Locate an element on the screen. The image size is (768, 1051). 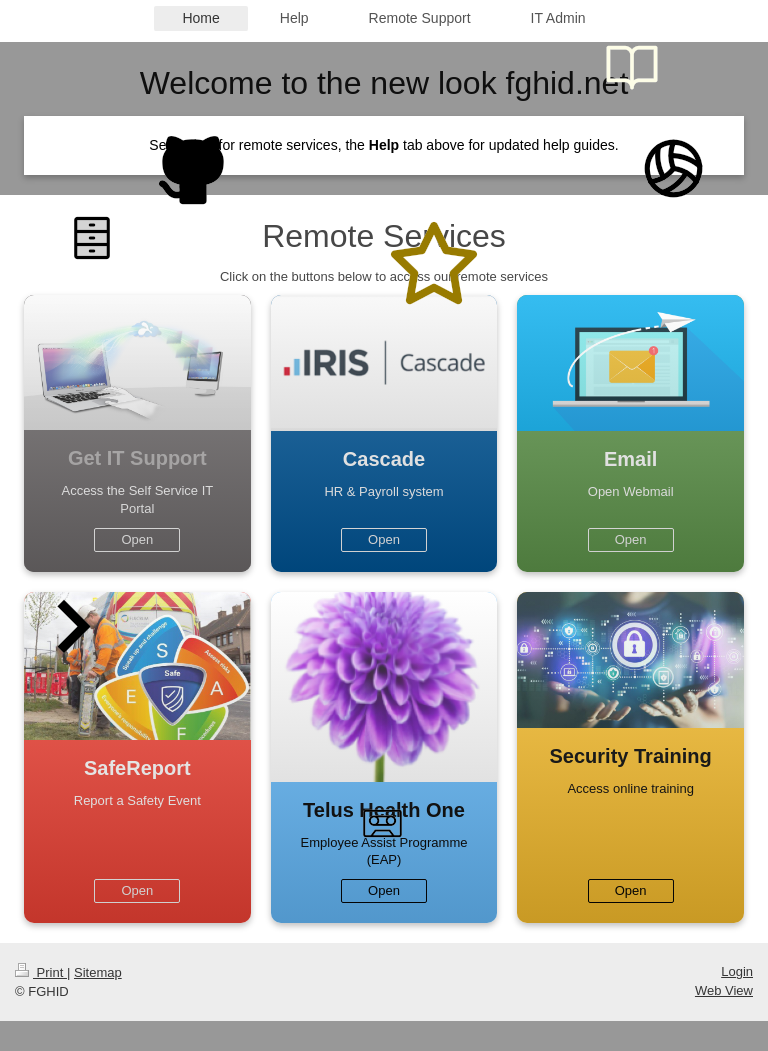
navigate to the next item or screen is located at coordinates (73, 626).